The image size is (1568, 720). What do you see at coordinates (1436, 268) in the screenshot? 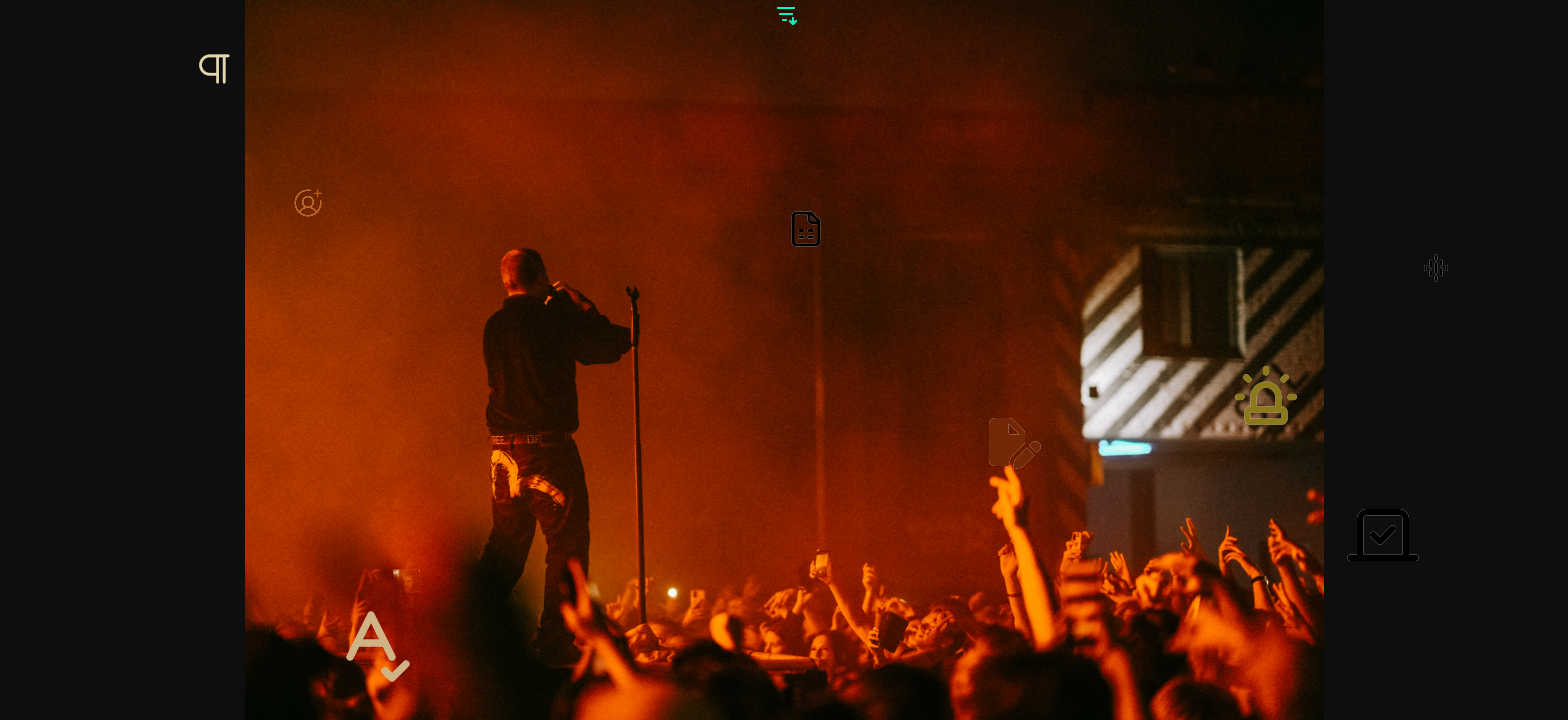
I see `open google podcasts app` at bounding box center [1436, 268].